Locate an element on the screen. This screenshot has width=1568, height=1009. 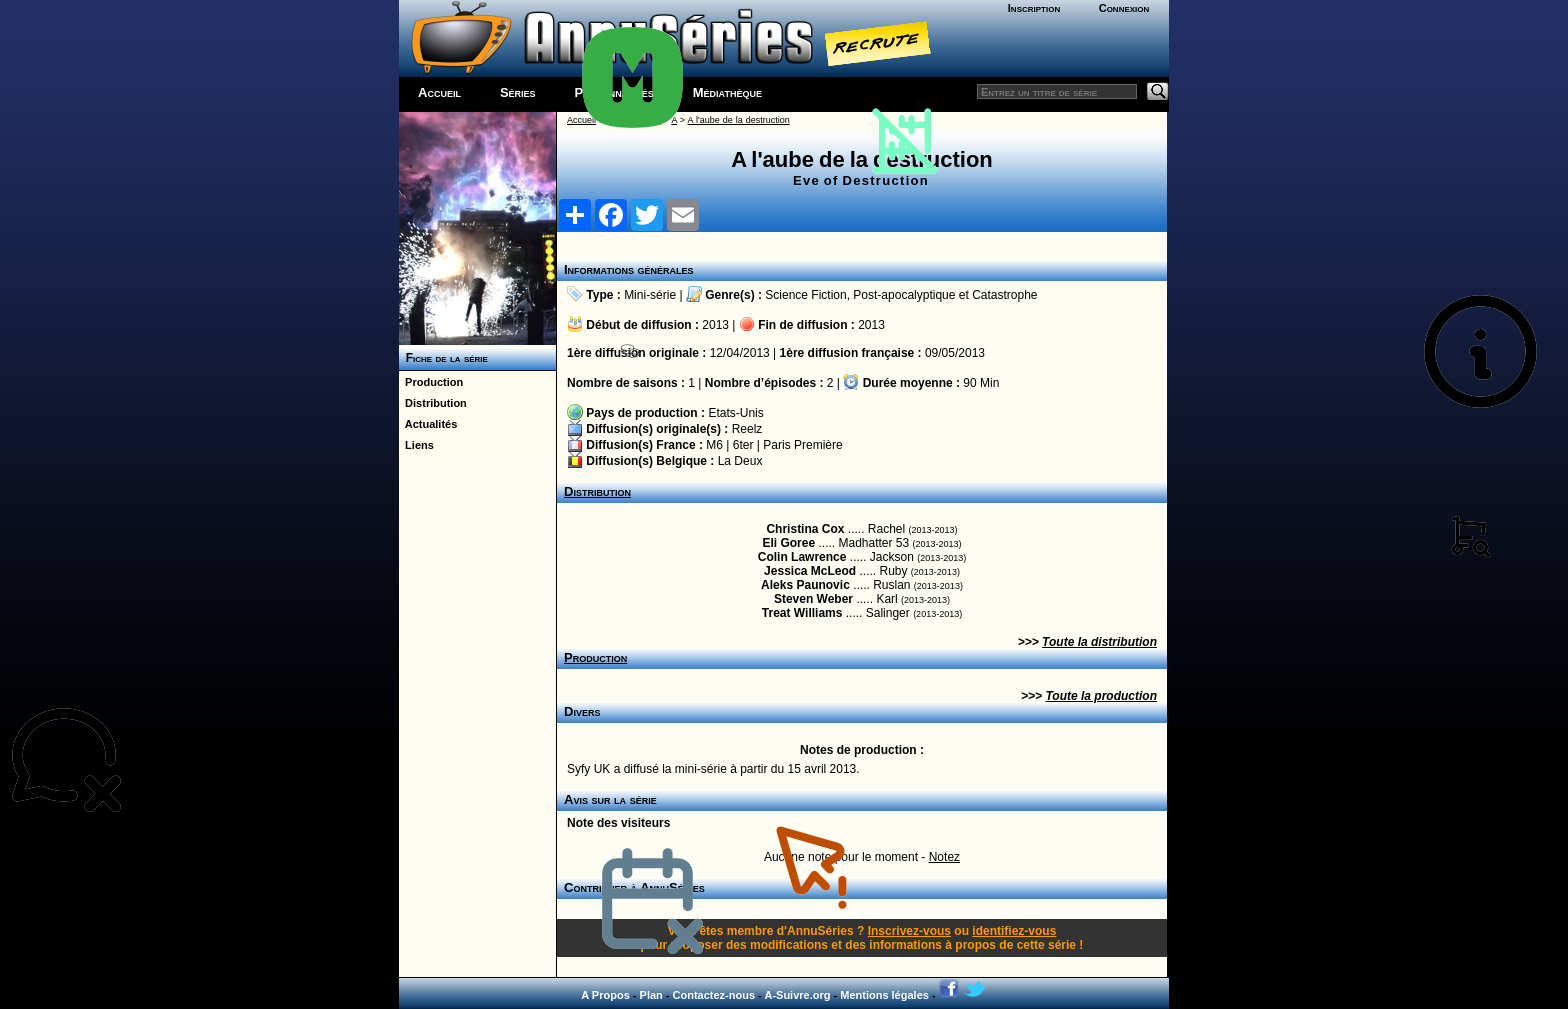
delete a conversation or message is located at coordinates (64, 755).